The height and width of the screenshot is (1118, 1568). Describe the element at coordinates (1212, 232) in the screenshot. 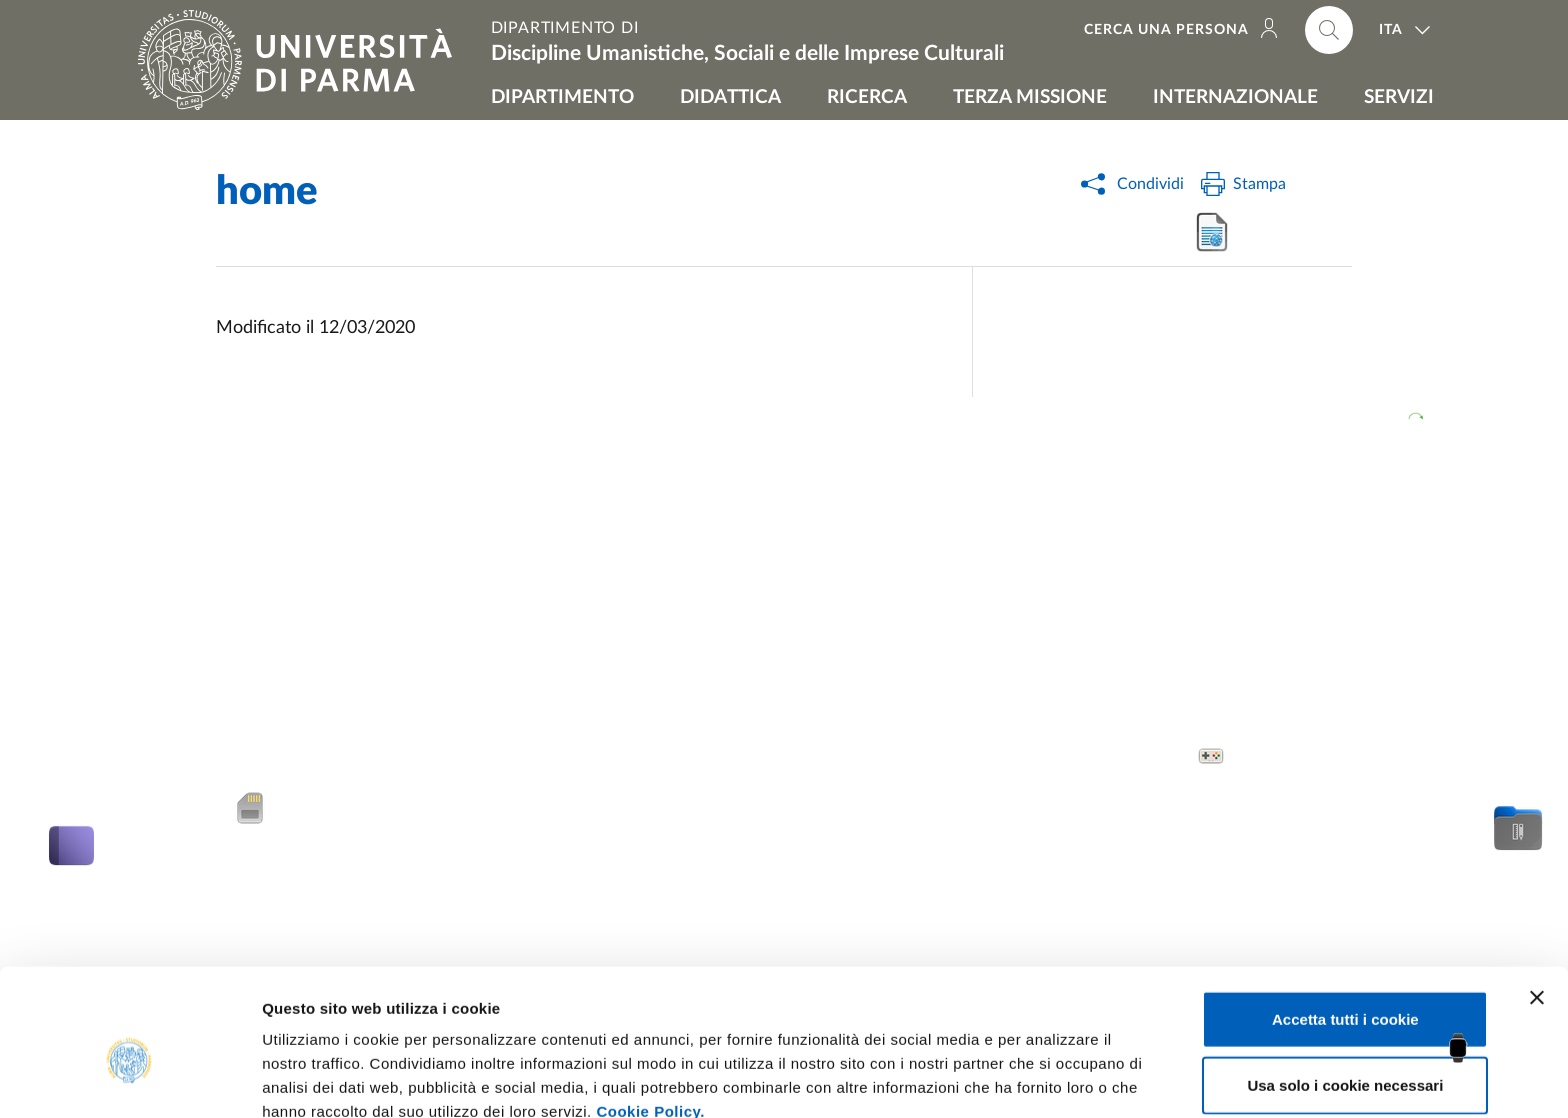

I see `open a web template document file` at that location.